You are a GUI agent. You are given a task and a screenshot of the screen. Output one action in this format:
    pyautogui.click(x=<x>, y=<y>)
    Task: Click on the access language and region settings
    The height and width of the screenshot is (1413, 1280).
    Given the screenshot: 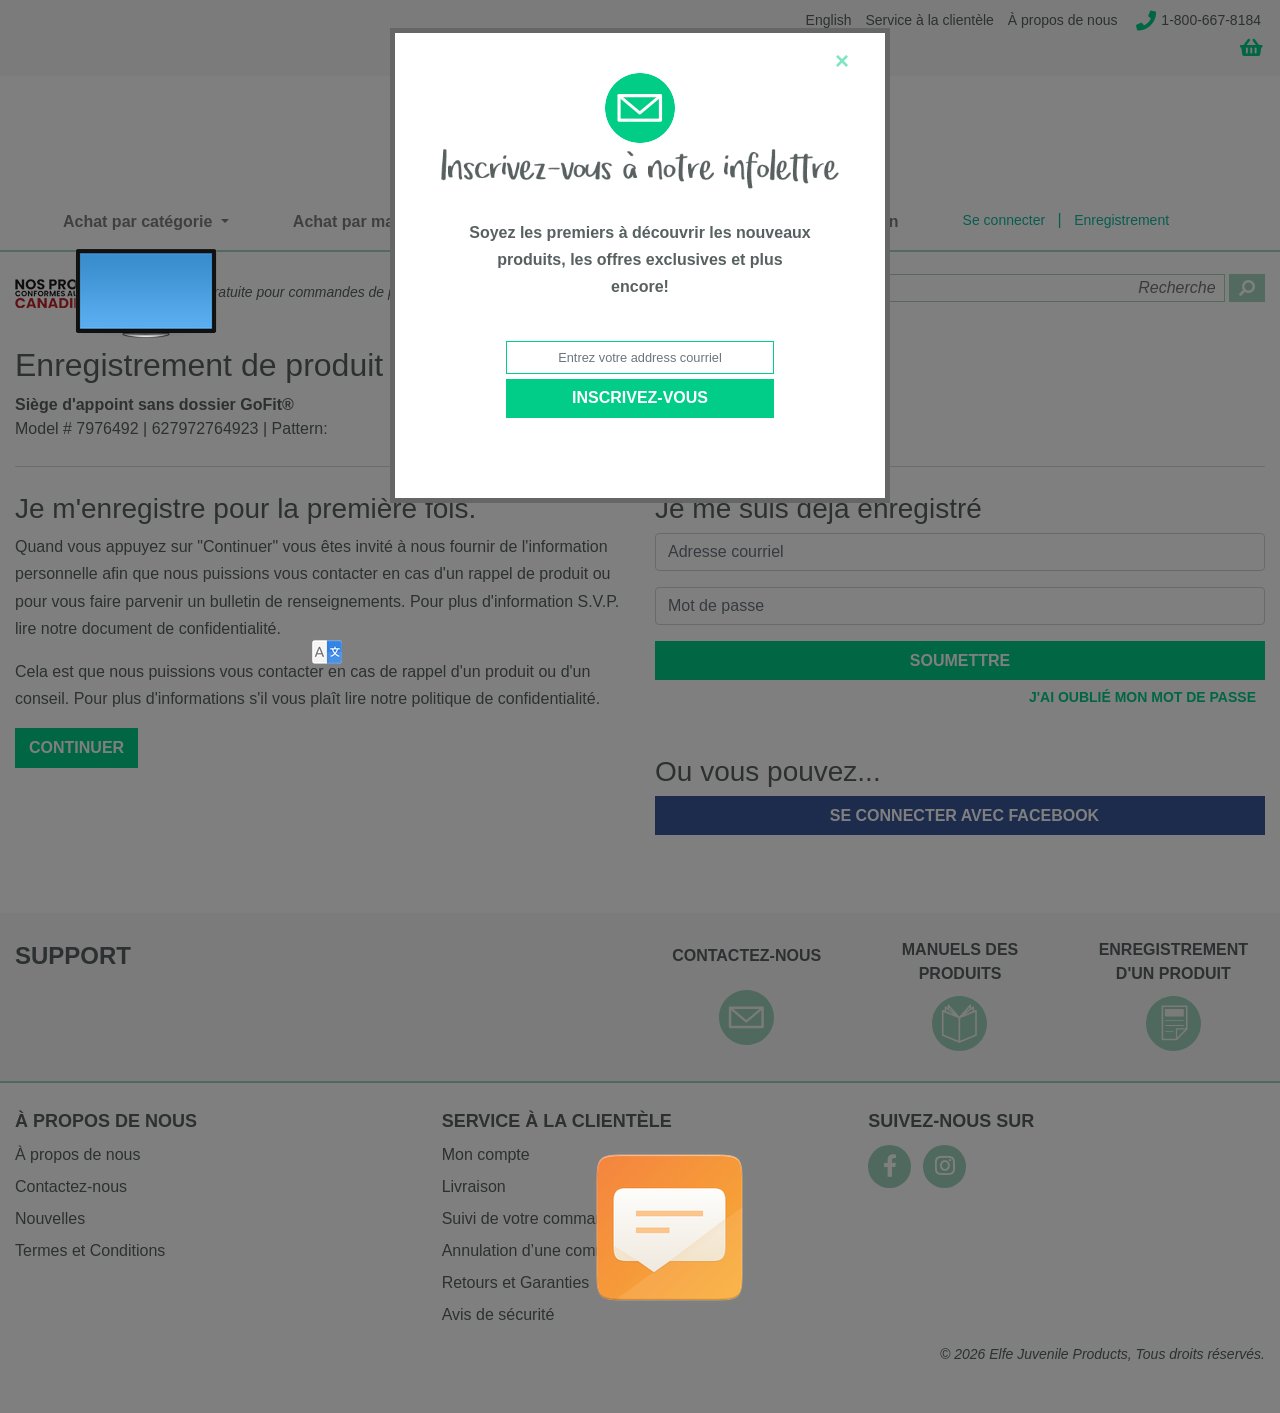 What is the action you would take?
    pyautogui.click(x=327, y=652)
    